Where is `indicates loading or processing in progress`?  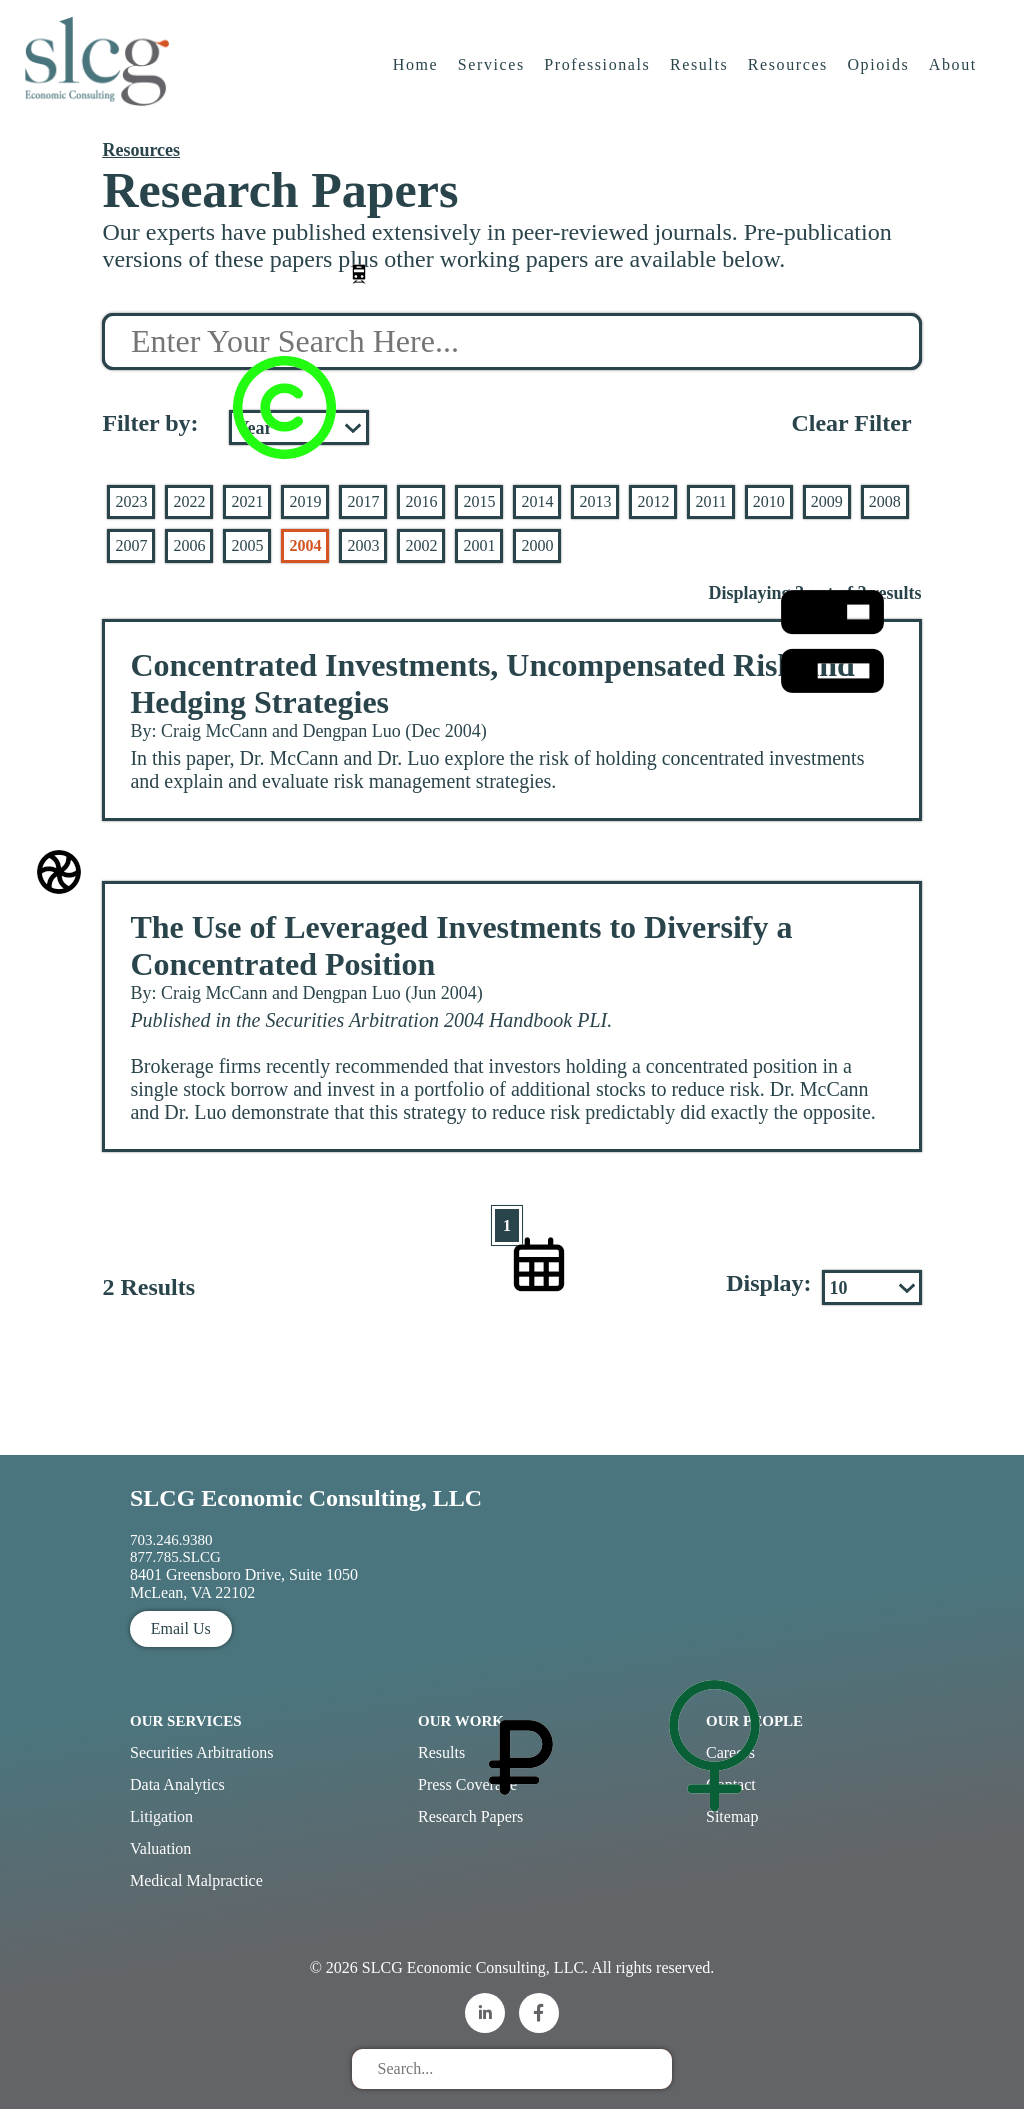
indicates loading or processing in progress is located at coordinates (59, 872).